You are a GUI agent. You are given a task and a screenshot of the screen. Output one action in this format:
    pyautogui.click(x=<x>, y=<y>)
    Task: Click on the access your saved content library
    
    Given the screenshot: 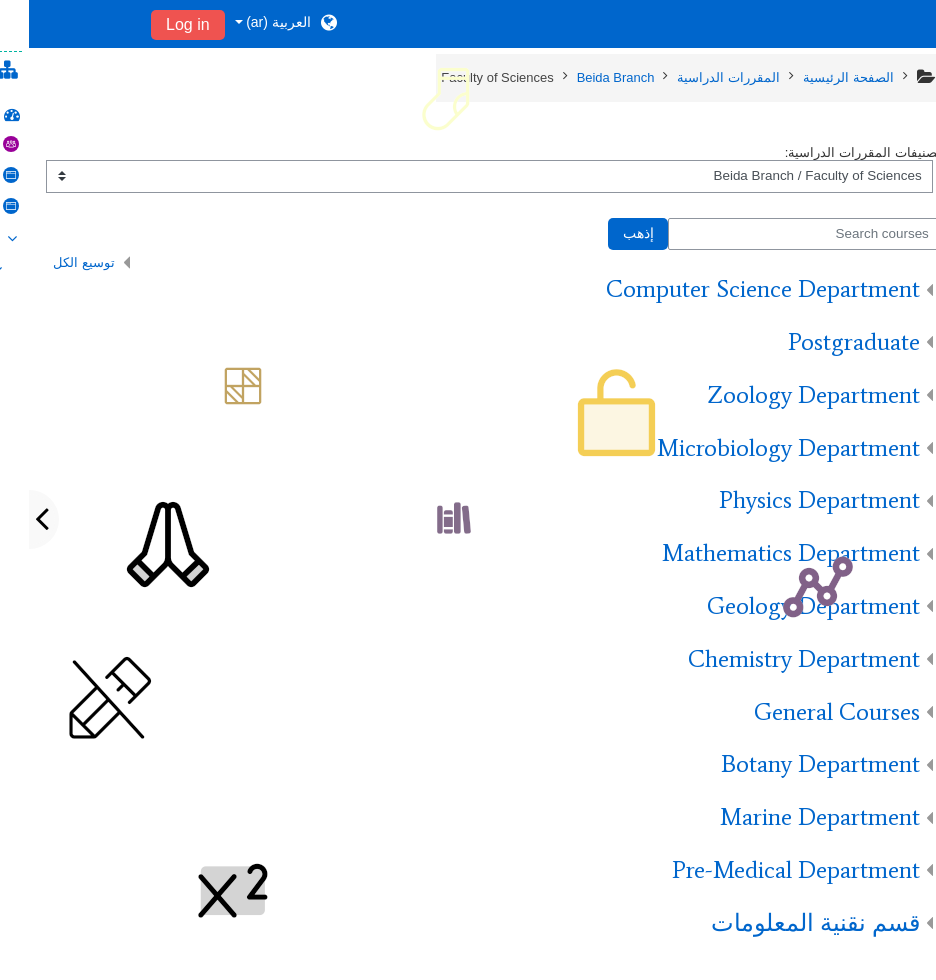 What is the action you would take?
    pyautogui.click(x=454, y=518)
    